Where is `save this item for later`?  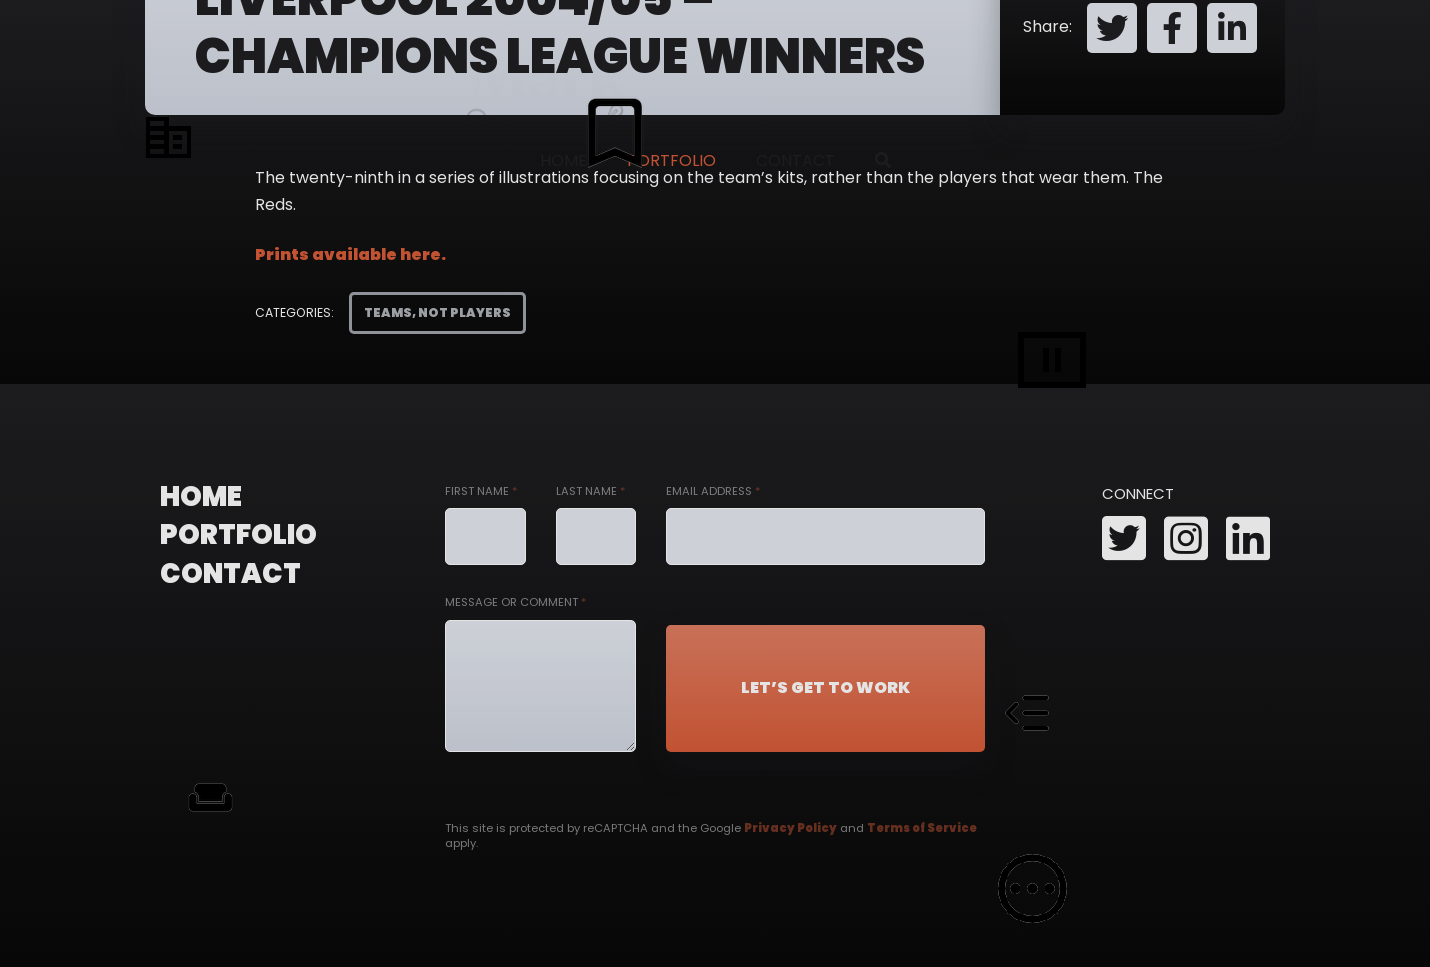
save this item for later is located at coordinates (615, 133).